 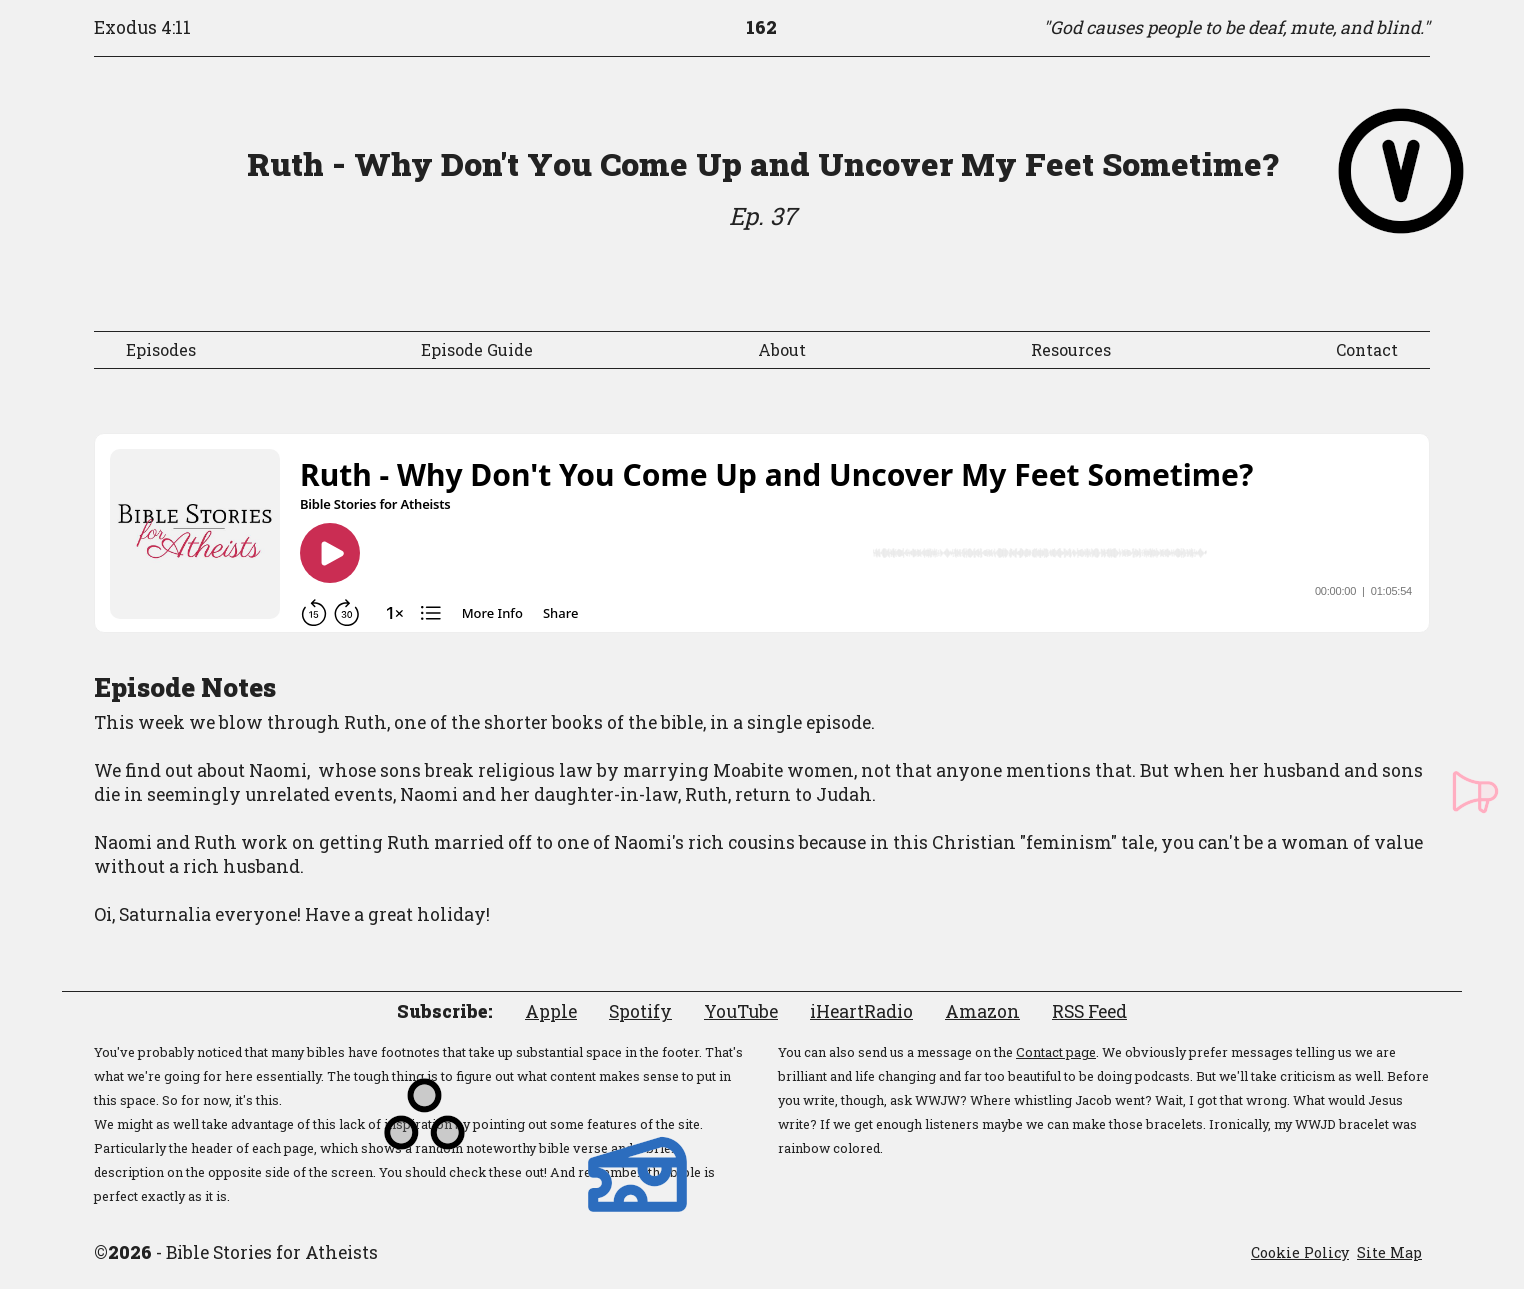 I want to click on view connected items or groups, so click(x=424, y=1115).